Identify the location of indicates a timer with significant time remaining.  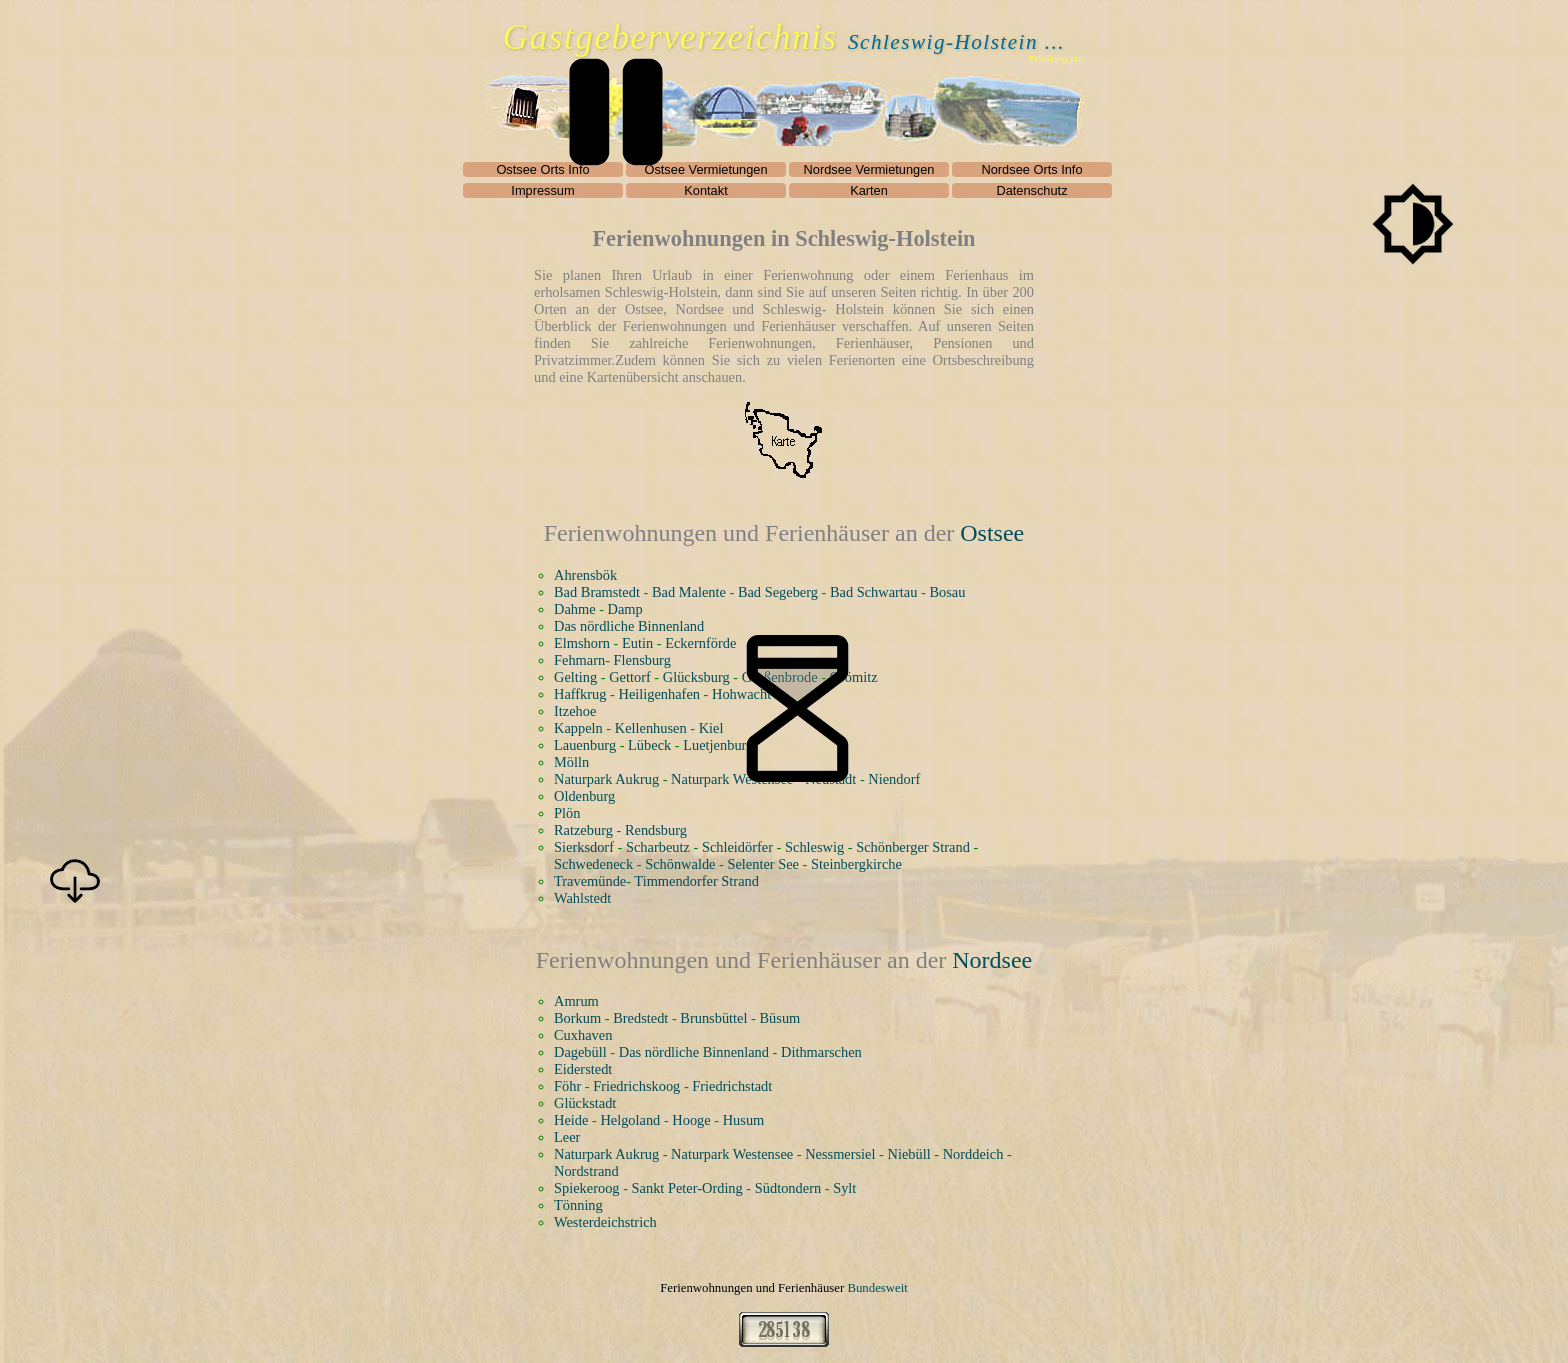
(797, 708).